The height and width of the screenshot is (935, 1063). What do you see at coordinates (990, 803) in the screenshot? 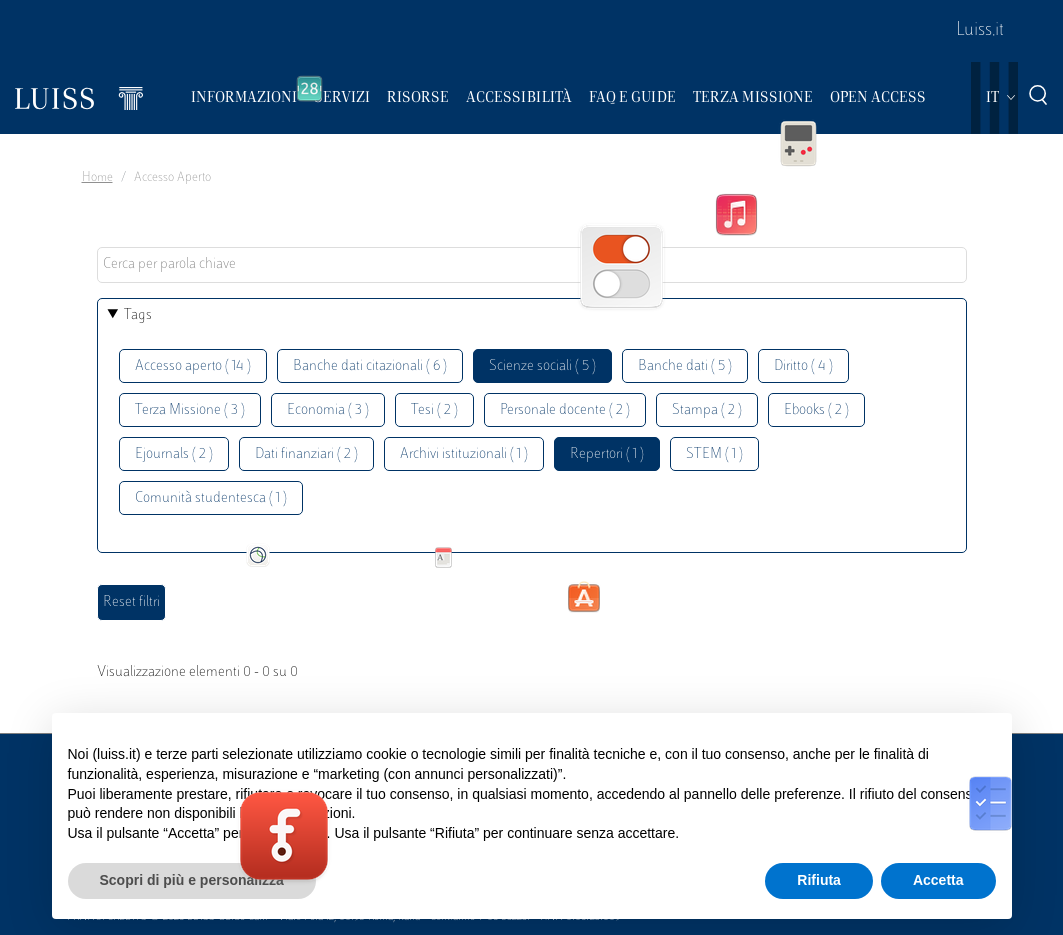
I see `open the GNOME To Do task manager app` at bounding box center [990, 803].